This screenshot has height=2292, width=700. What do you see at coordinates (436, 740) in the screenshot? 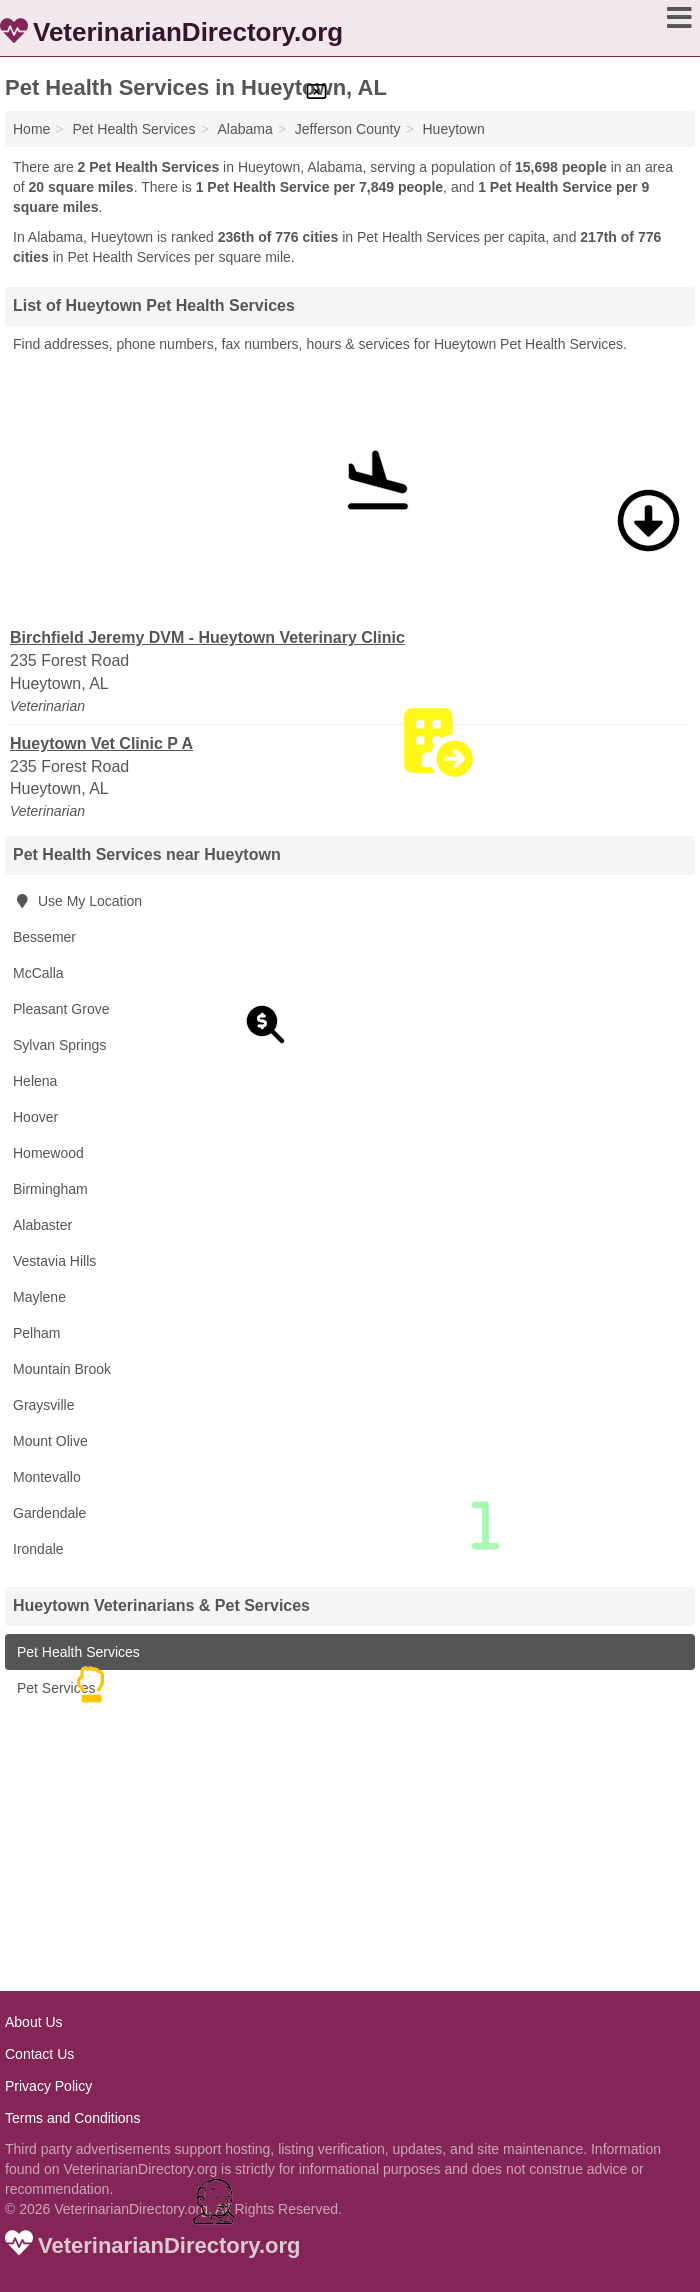
I see `navigate to building or office location` at bounding box center [436, 740].